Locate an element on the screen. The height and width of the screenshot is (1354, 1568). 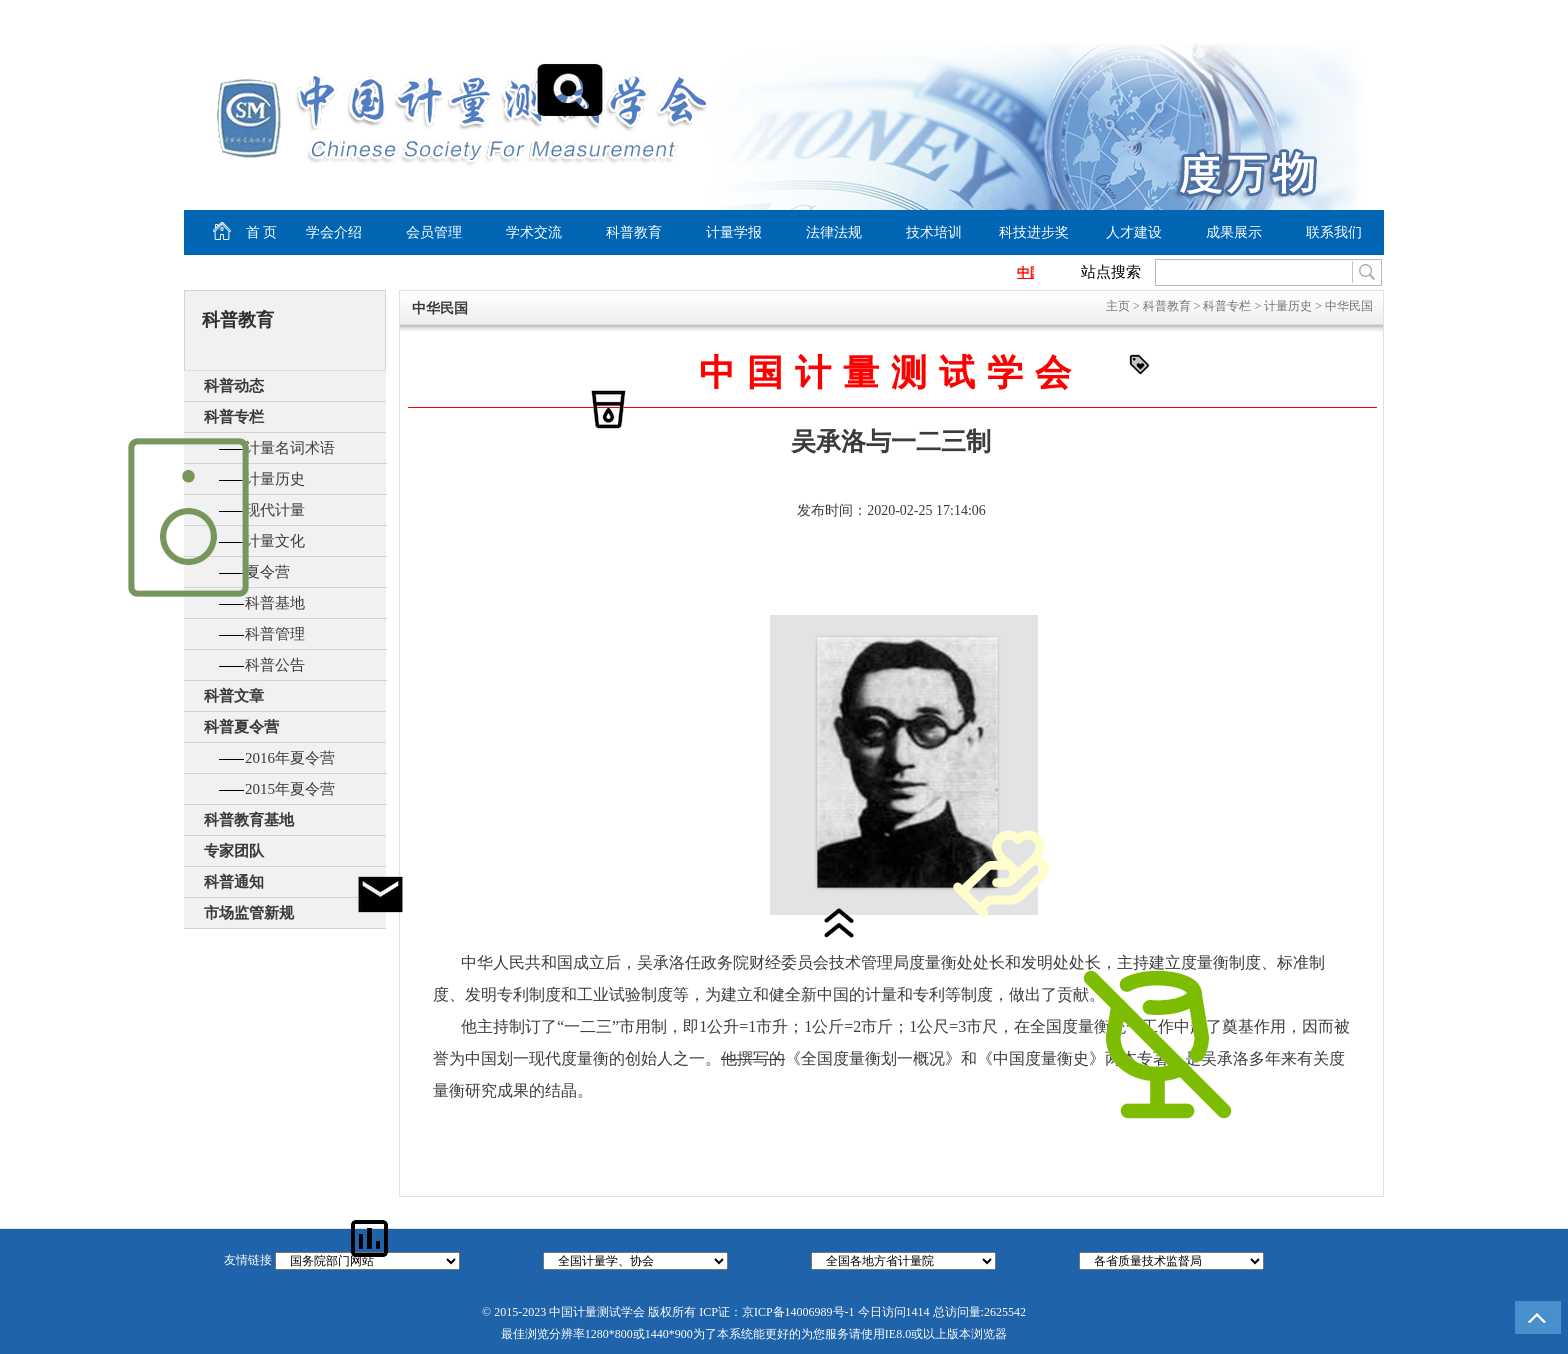
insert a chart or graph into a document is located at coordinates (369, 1238).